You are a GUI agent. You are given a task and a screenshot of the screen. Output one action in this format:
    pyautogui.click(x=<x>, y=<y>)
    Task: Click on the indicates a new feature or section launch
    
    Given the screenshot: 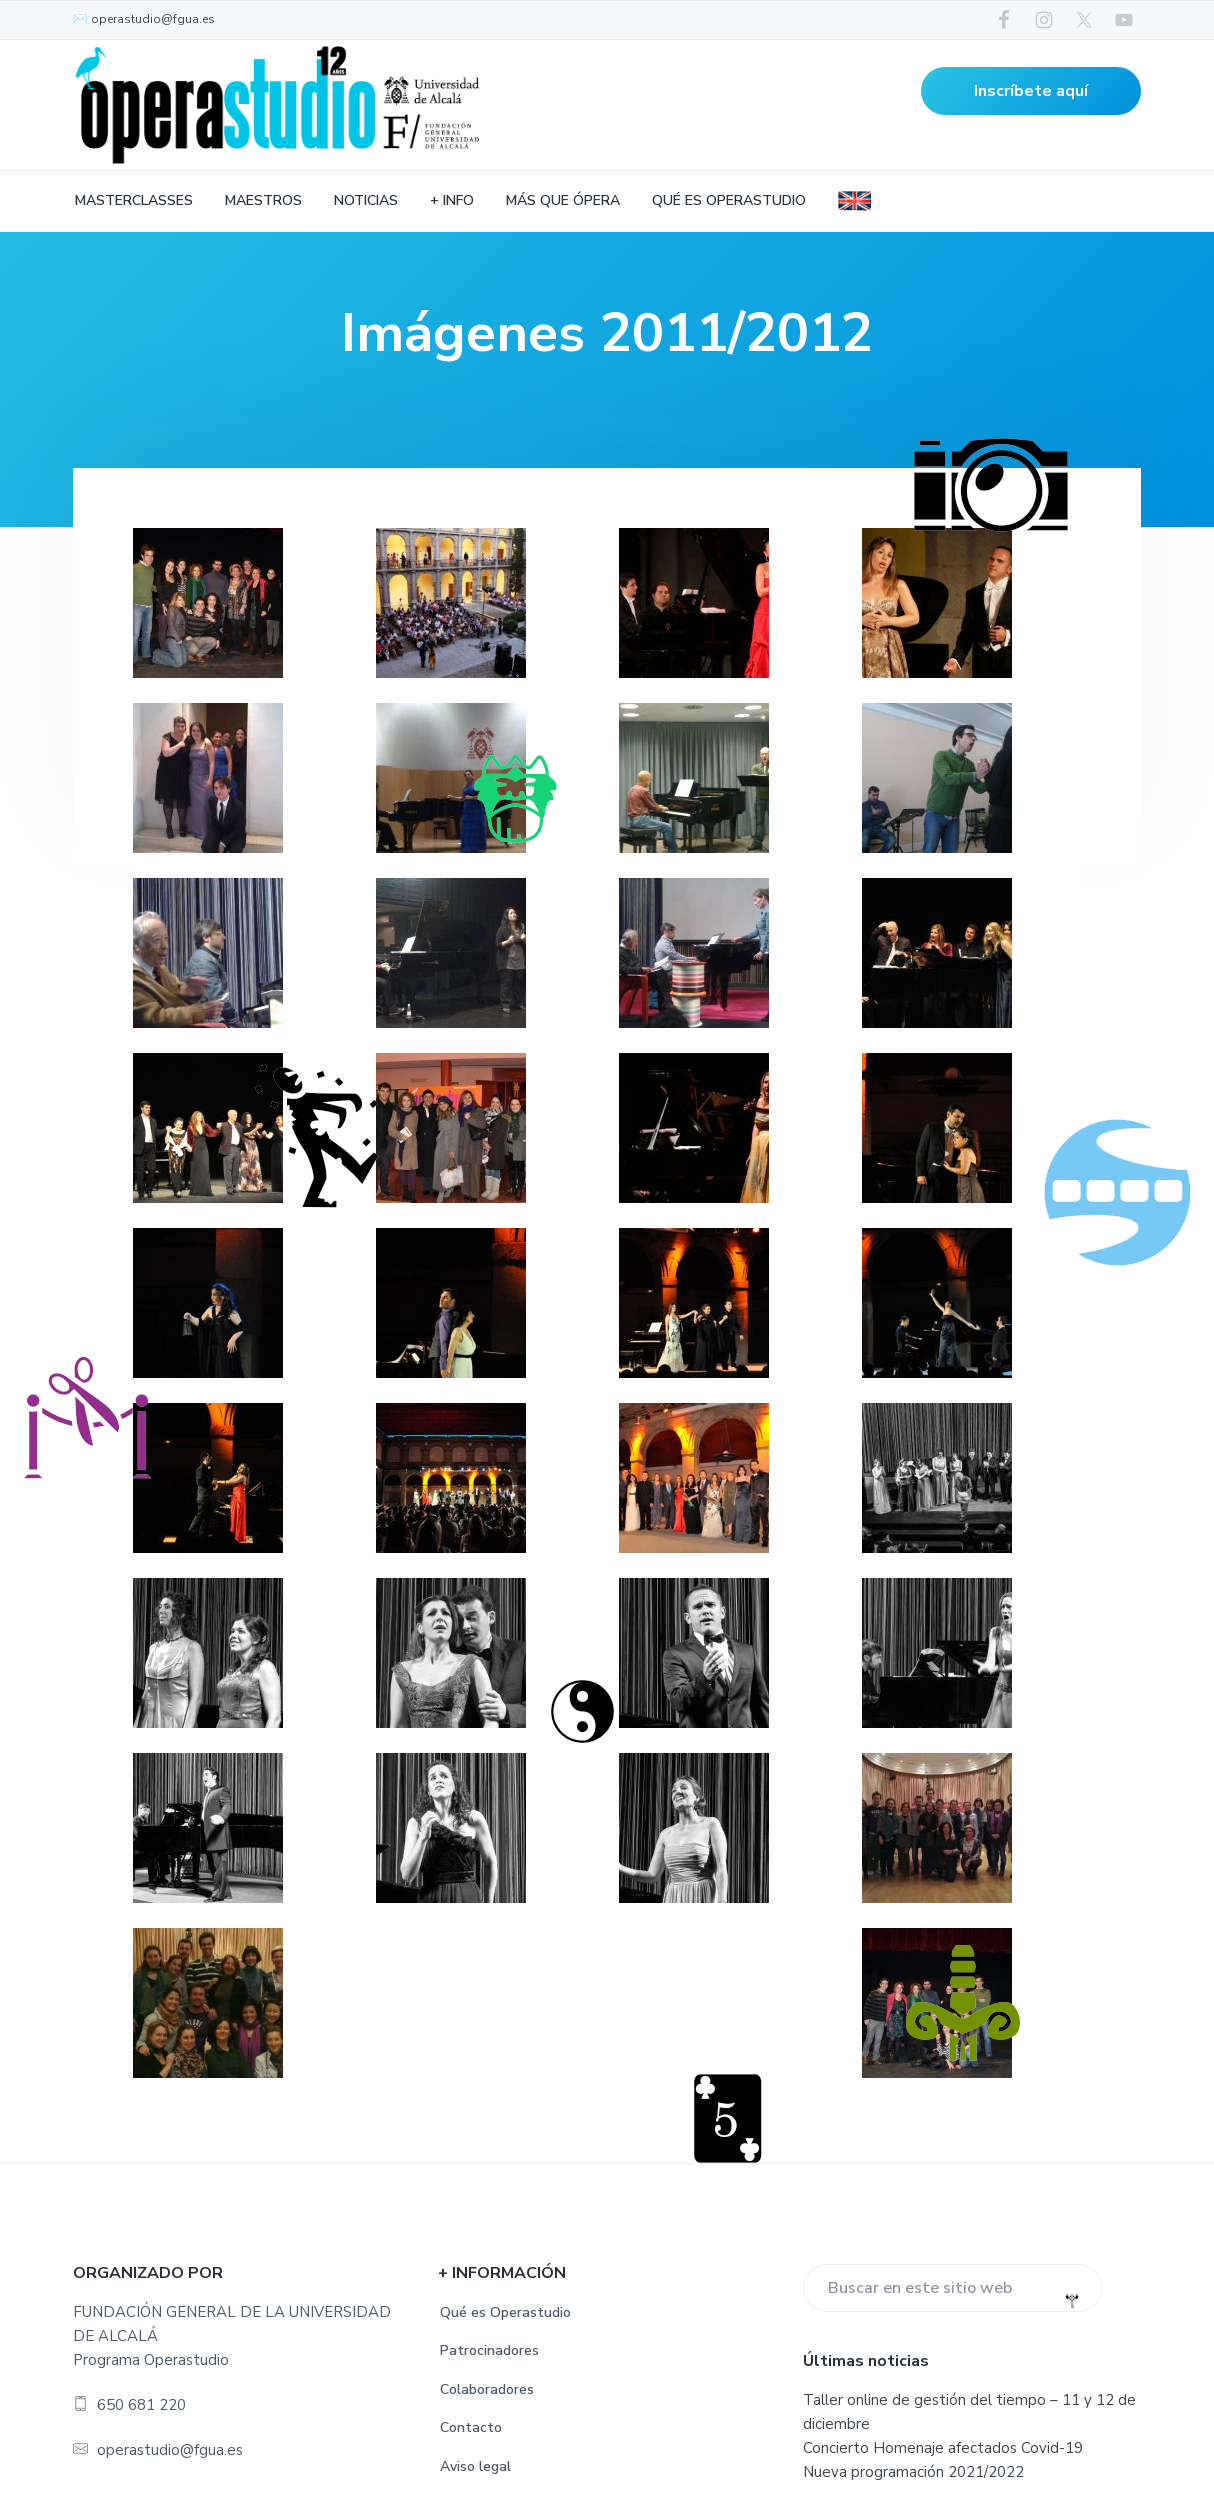 What is the action you would take?
    pyautogui.click(x=87, y=1415)
    